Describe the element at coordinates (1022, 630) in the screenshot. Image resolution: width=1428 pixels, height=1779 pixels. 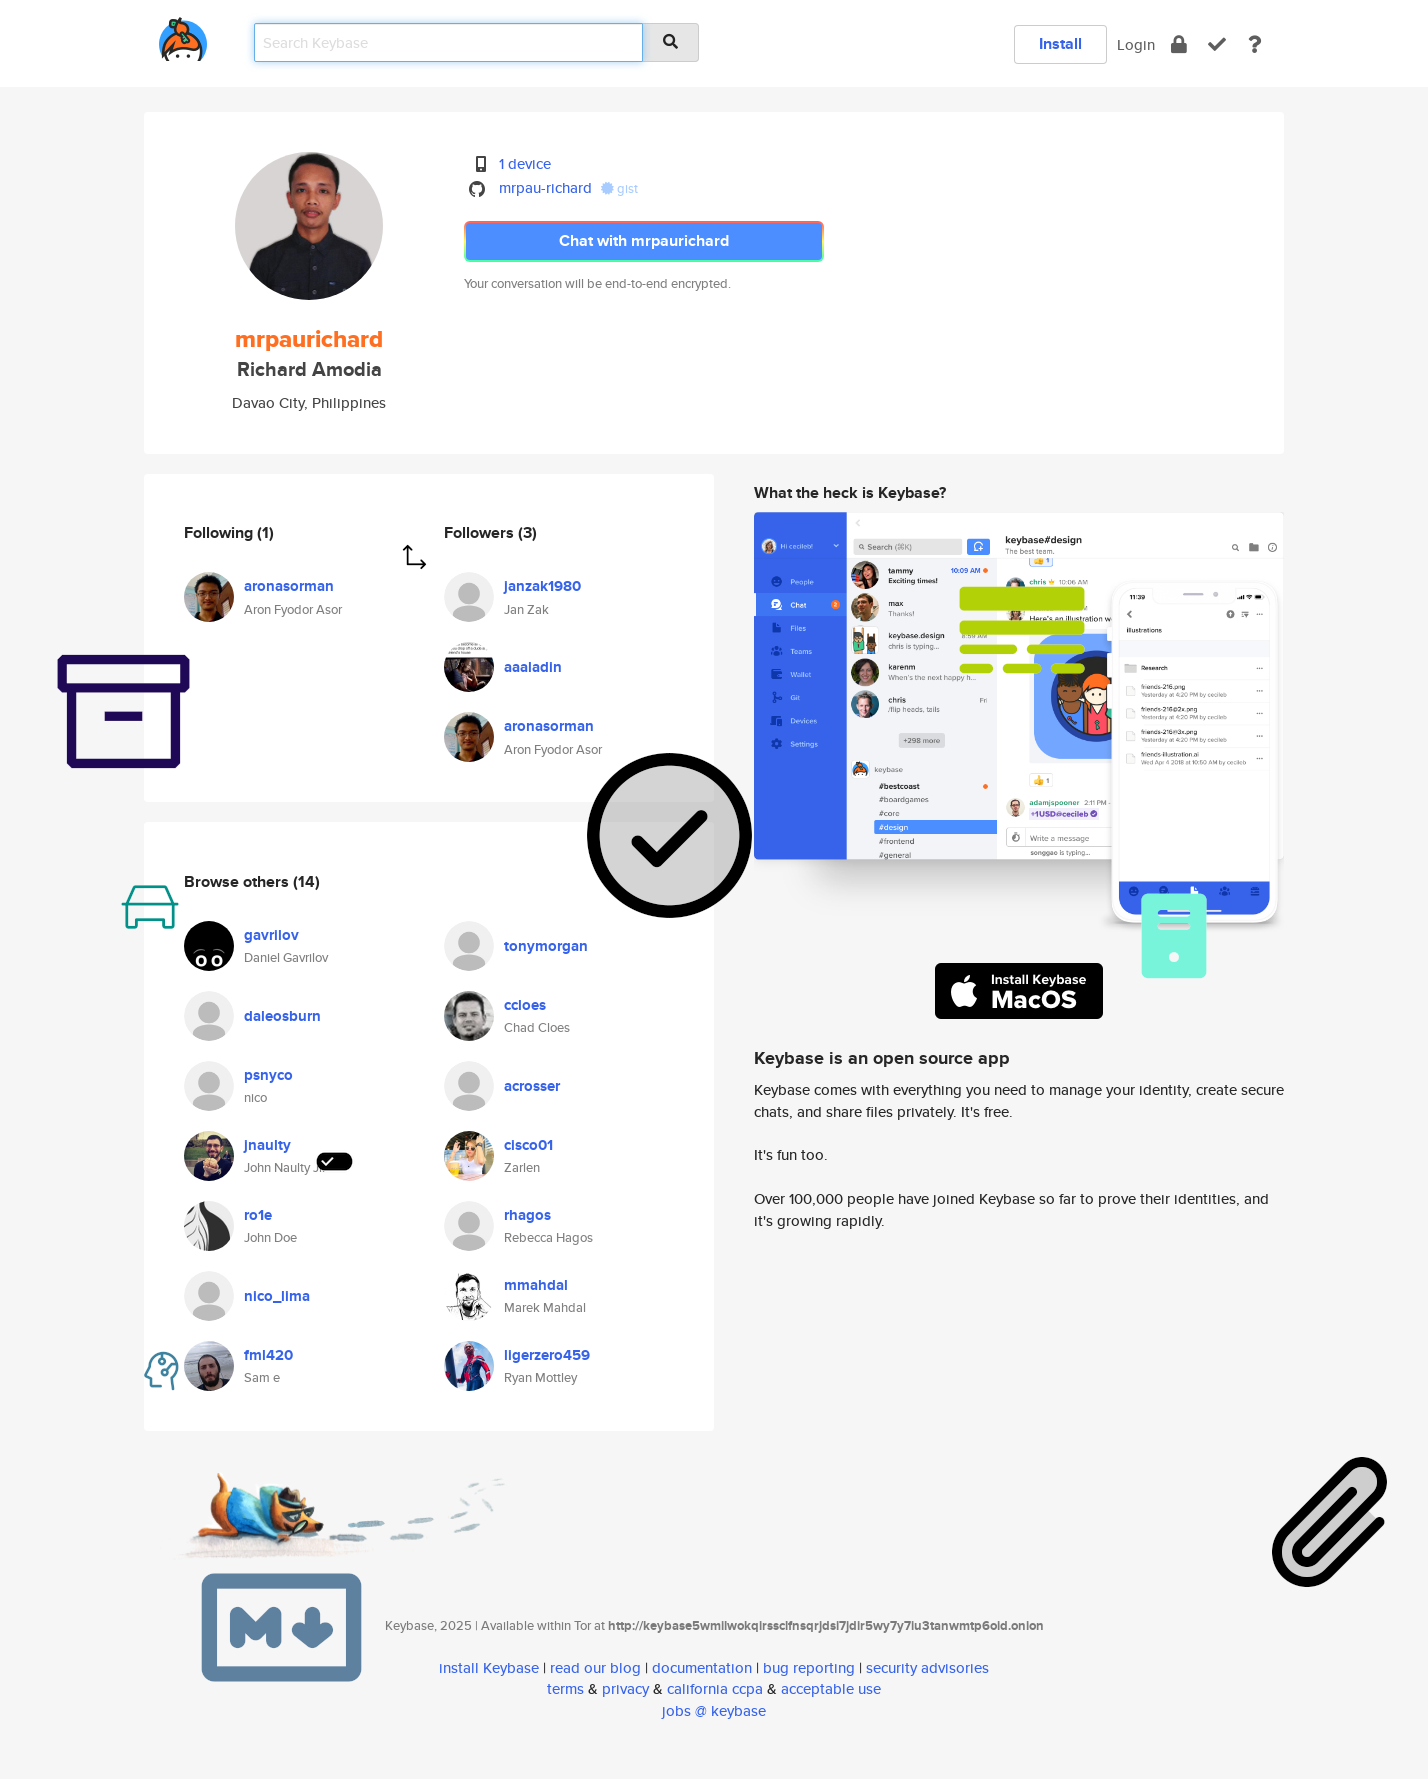
I see `adjust gradient or color fill settings` at that location.